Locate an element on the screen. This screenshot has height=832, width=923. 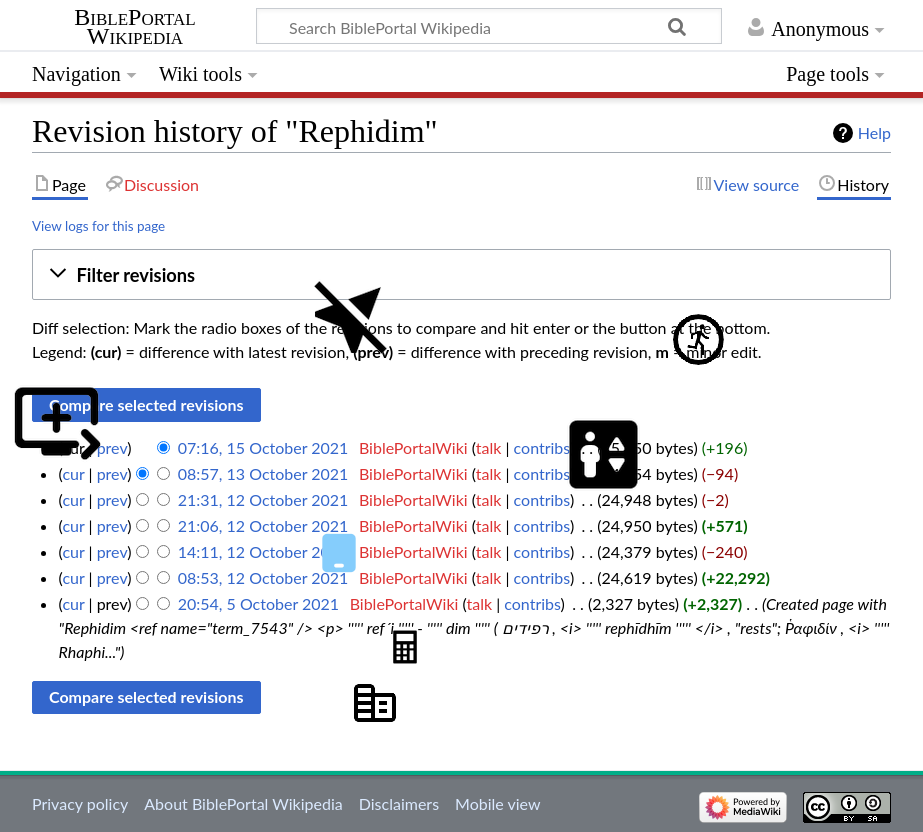
add current item to play next in queue is located at coordinates (56, 421).